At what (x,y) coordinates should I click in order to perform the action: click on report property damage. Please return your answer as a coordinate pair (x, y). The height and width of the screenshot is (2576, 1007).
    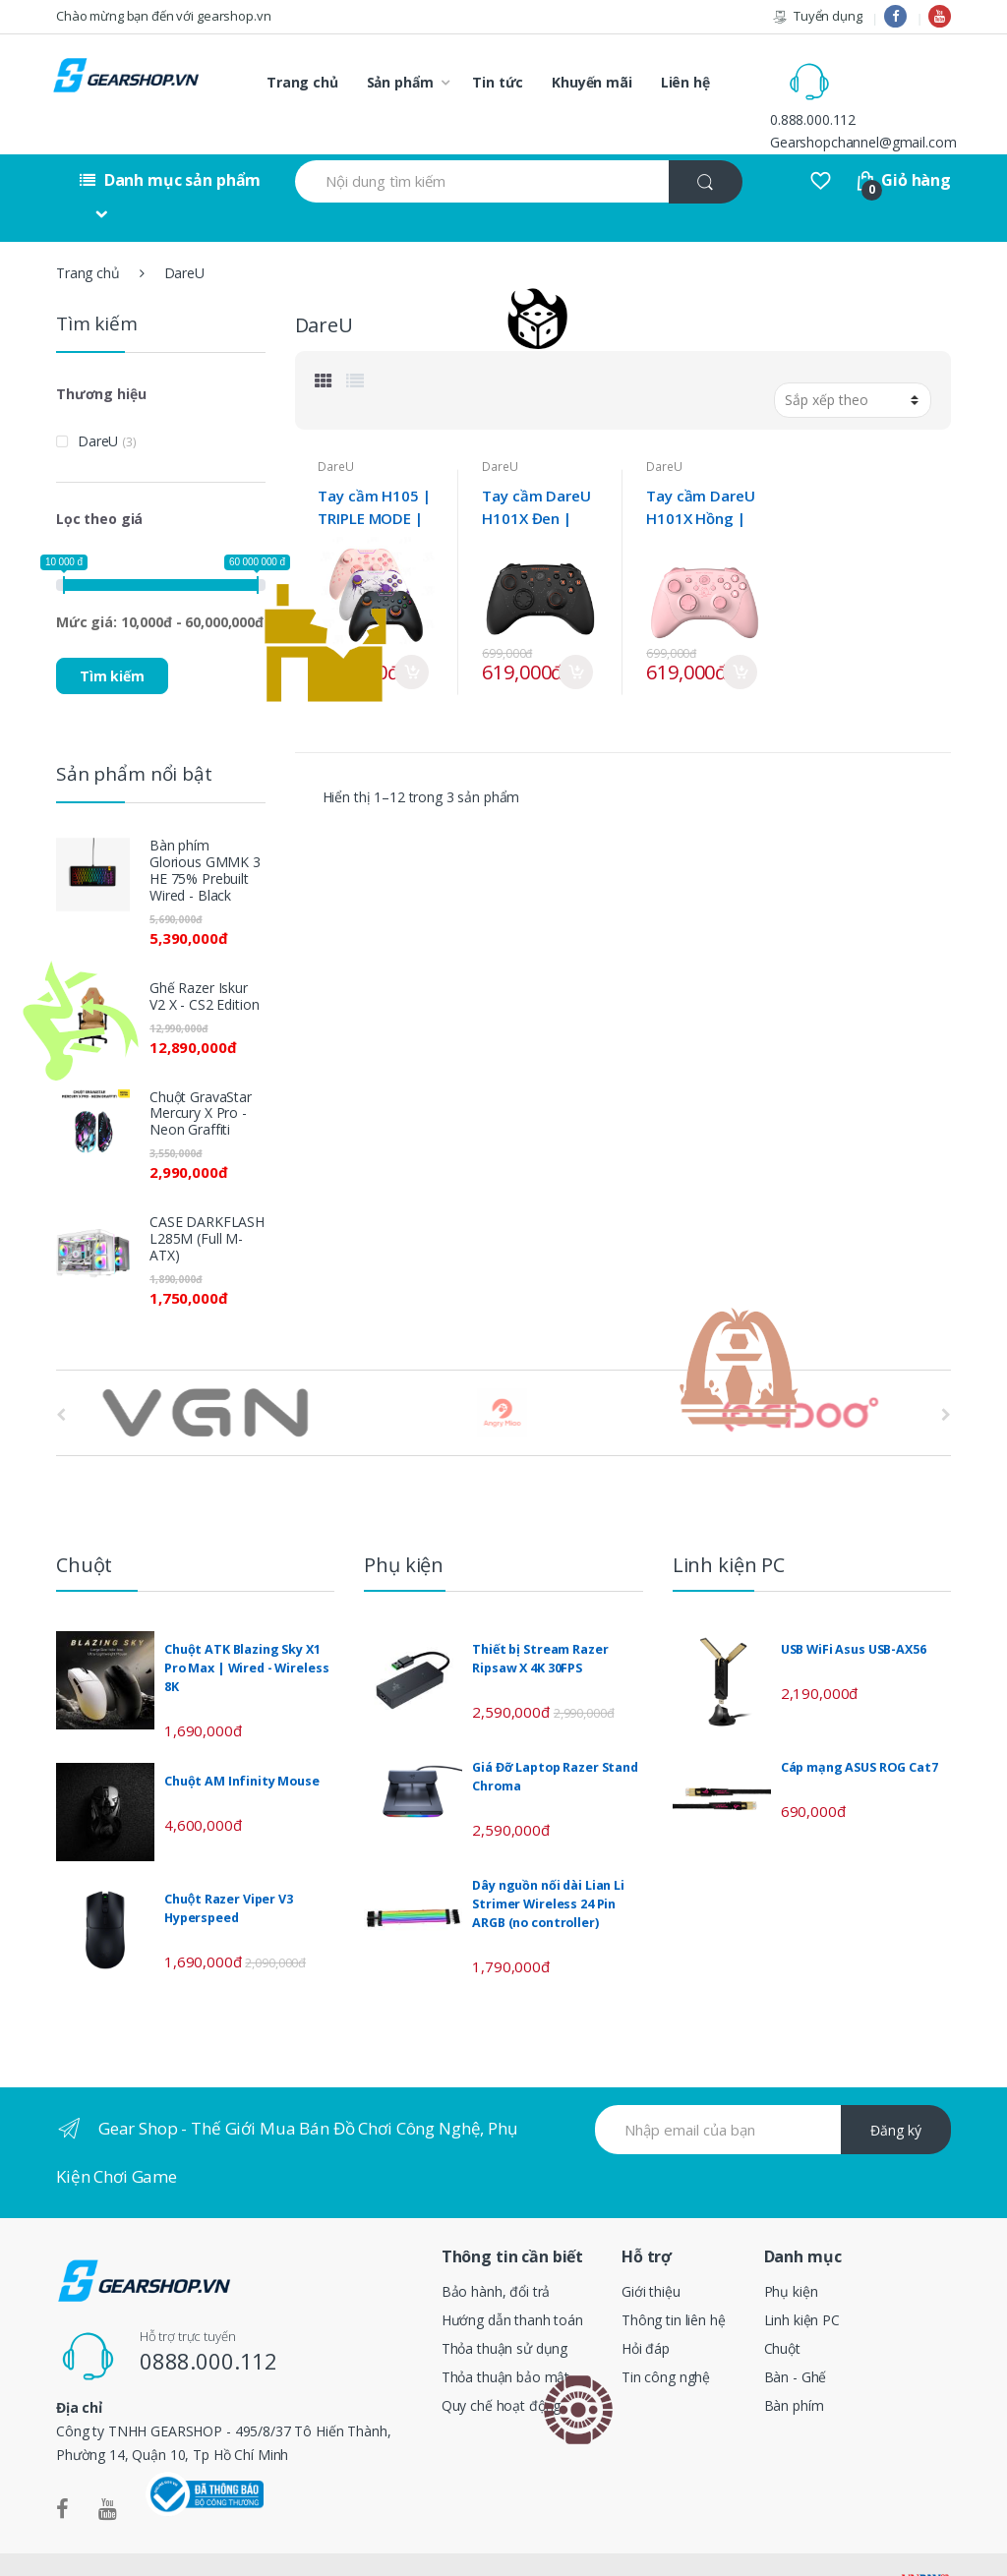
    Looking at the image, I should click on (323, 639).